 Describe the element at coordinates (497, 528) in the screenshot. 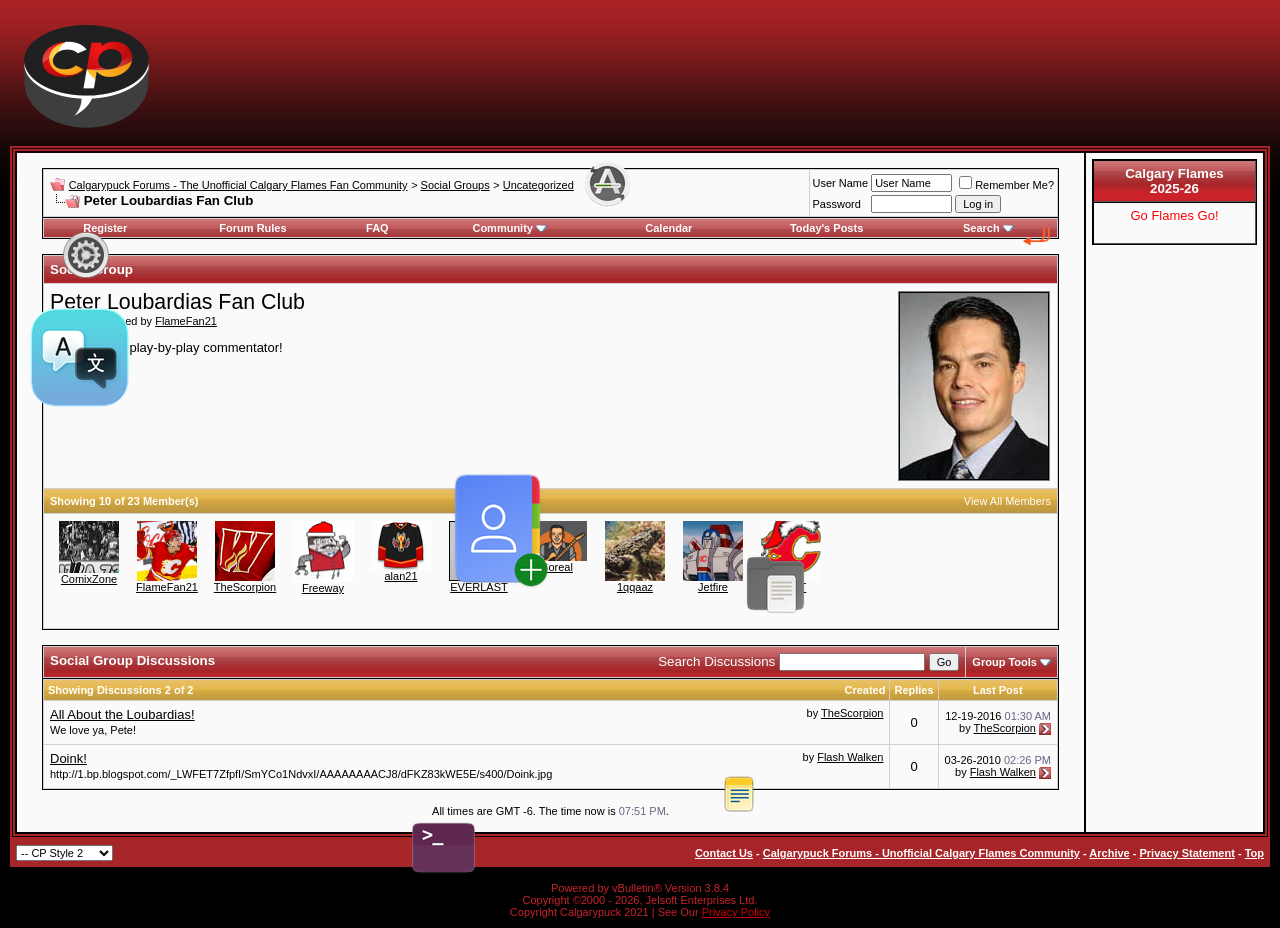

I see `add a new contact` at that location.